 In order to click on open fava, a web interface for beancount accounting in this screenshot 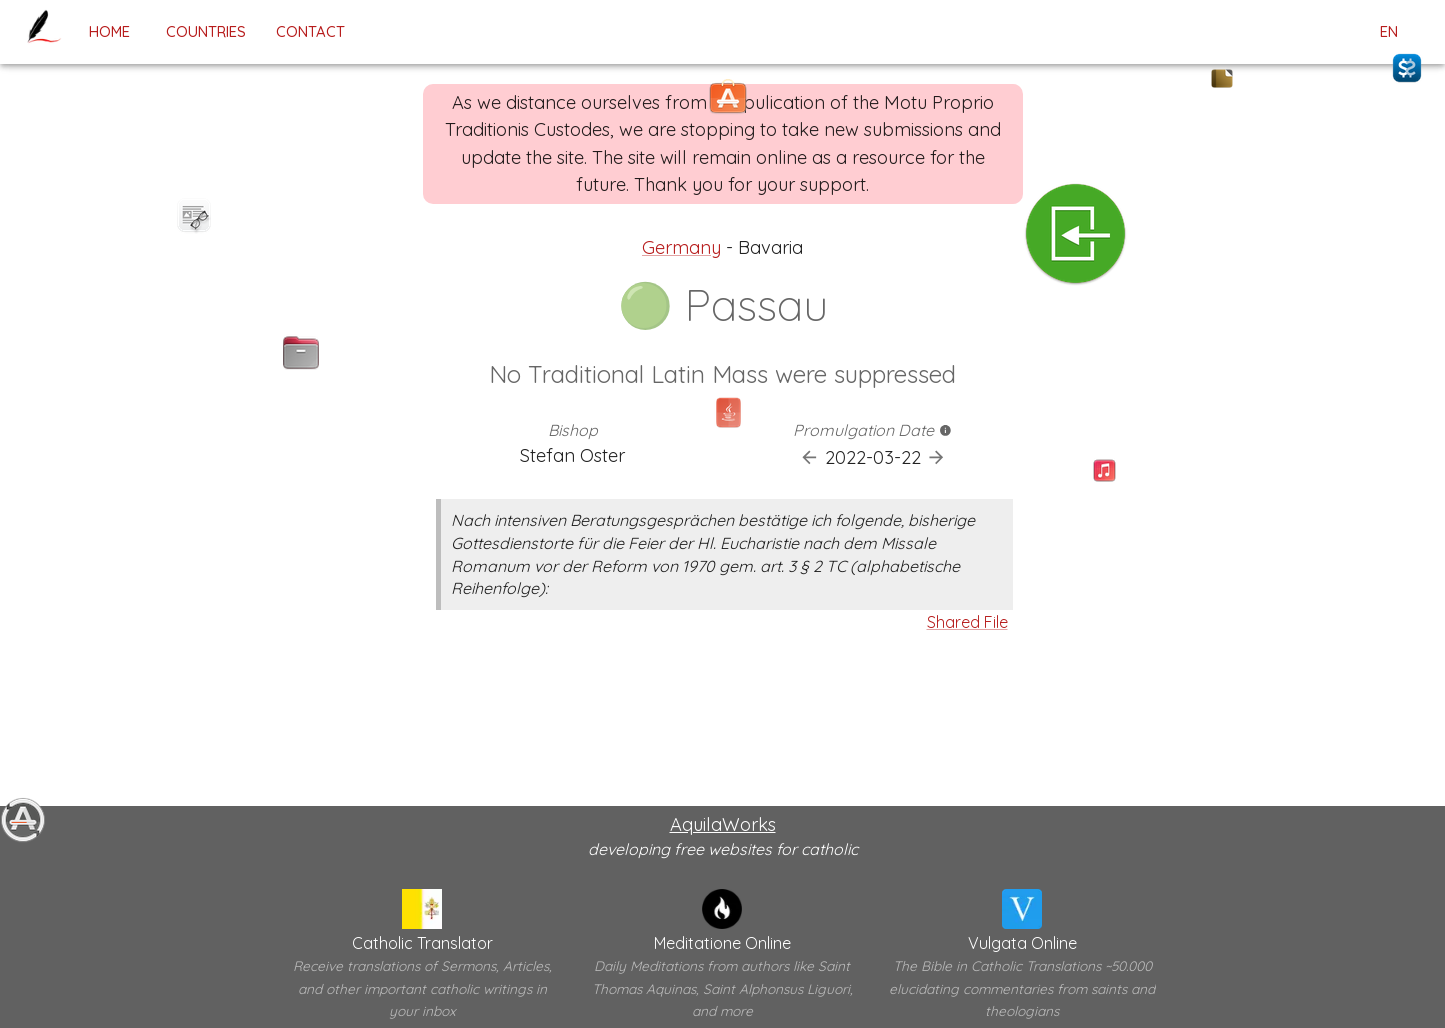, I will do `click(1407, 68)`.